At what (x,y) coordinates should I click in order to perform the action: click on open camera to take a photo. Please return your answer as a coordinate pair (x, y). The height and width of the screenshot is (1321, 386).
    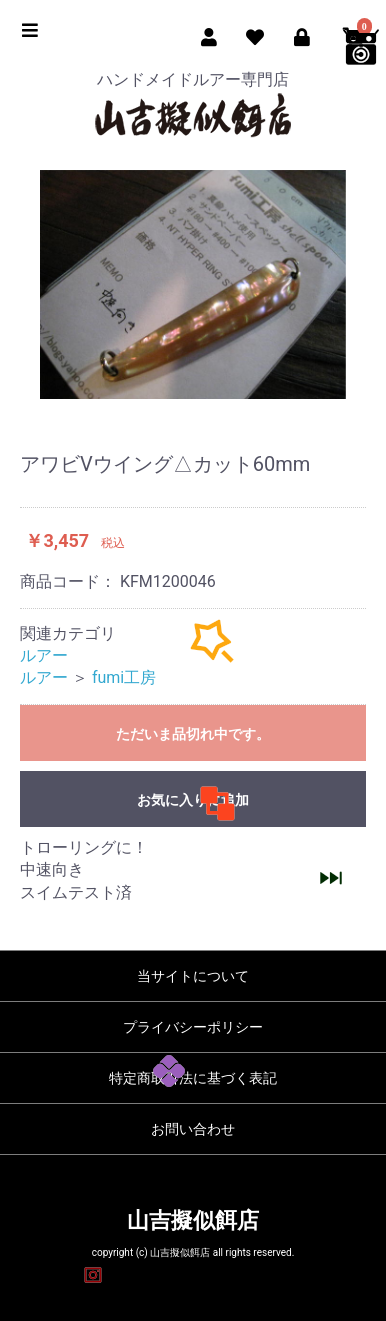
    Looking at the image, I should click on (93, 1275).